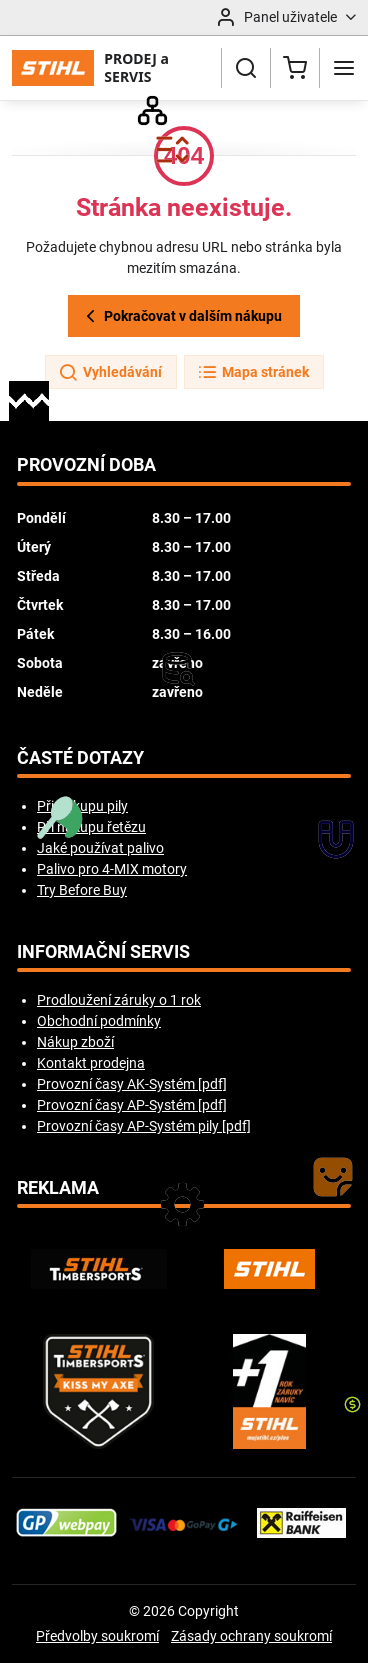 The width and height of the screenshot is (383, 1663). Describe the element at coordinates (172, 149) in the screenshot. I see `sort list items ascending or descending` at that location.